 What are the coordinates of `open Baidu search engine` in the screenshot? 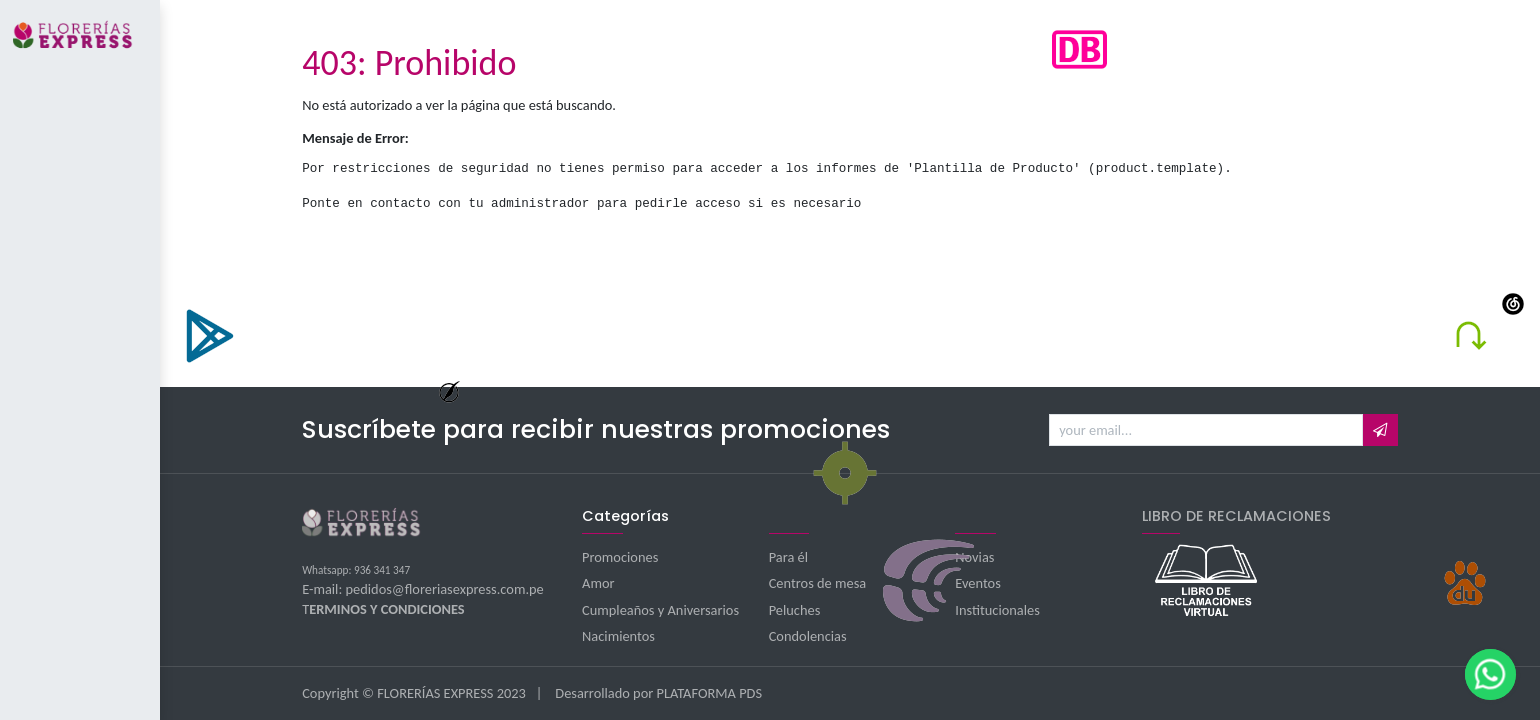 It's located at (1465, 583).